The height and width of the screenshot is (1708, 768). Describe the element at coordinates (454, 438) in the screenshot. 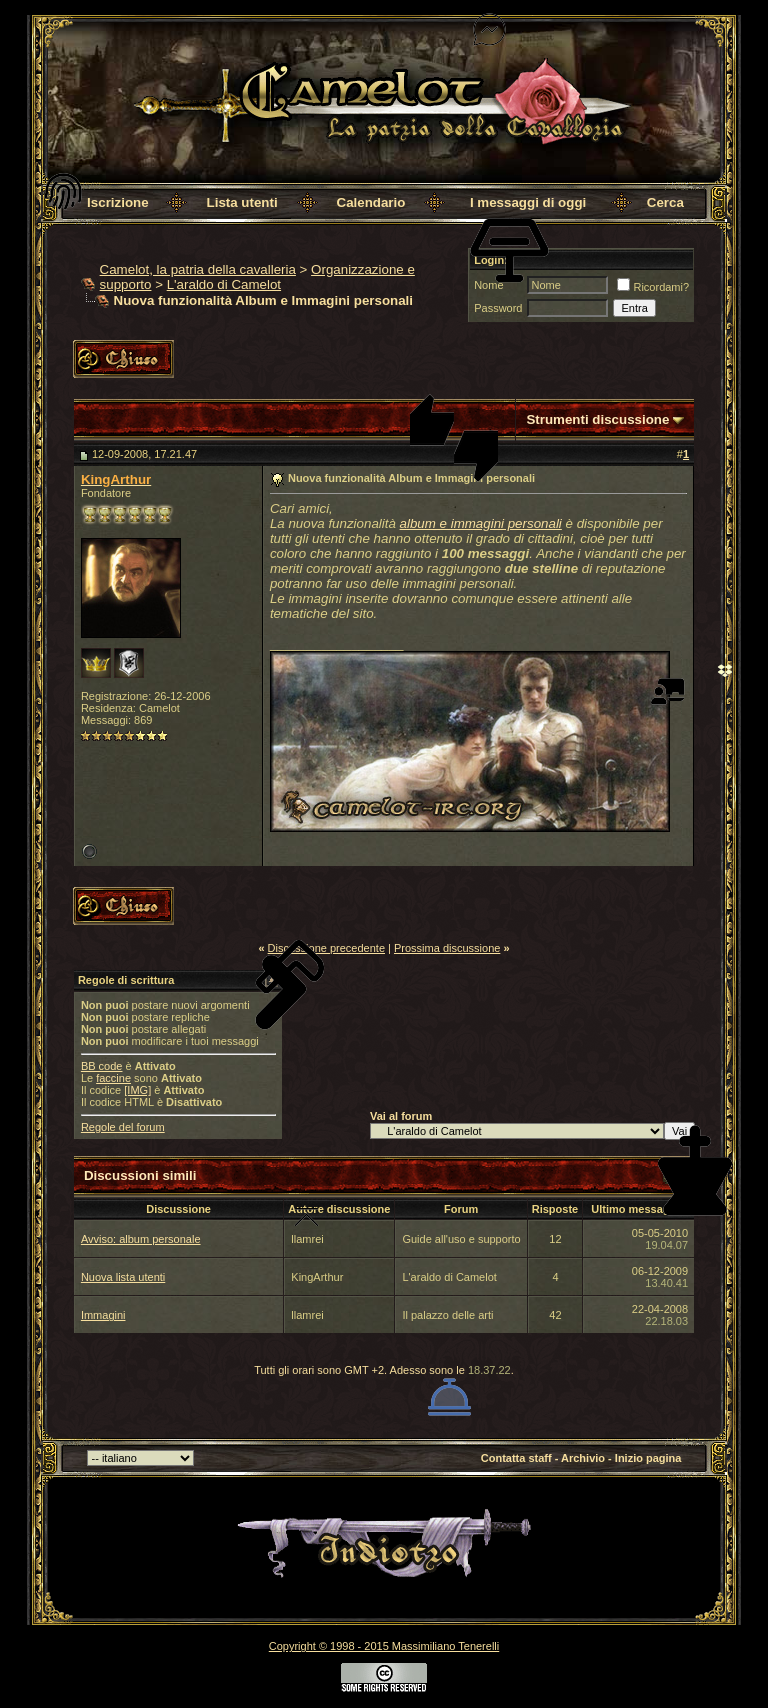

I see `rate or provide feedback` at that location.